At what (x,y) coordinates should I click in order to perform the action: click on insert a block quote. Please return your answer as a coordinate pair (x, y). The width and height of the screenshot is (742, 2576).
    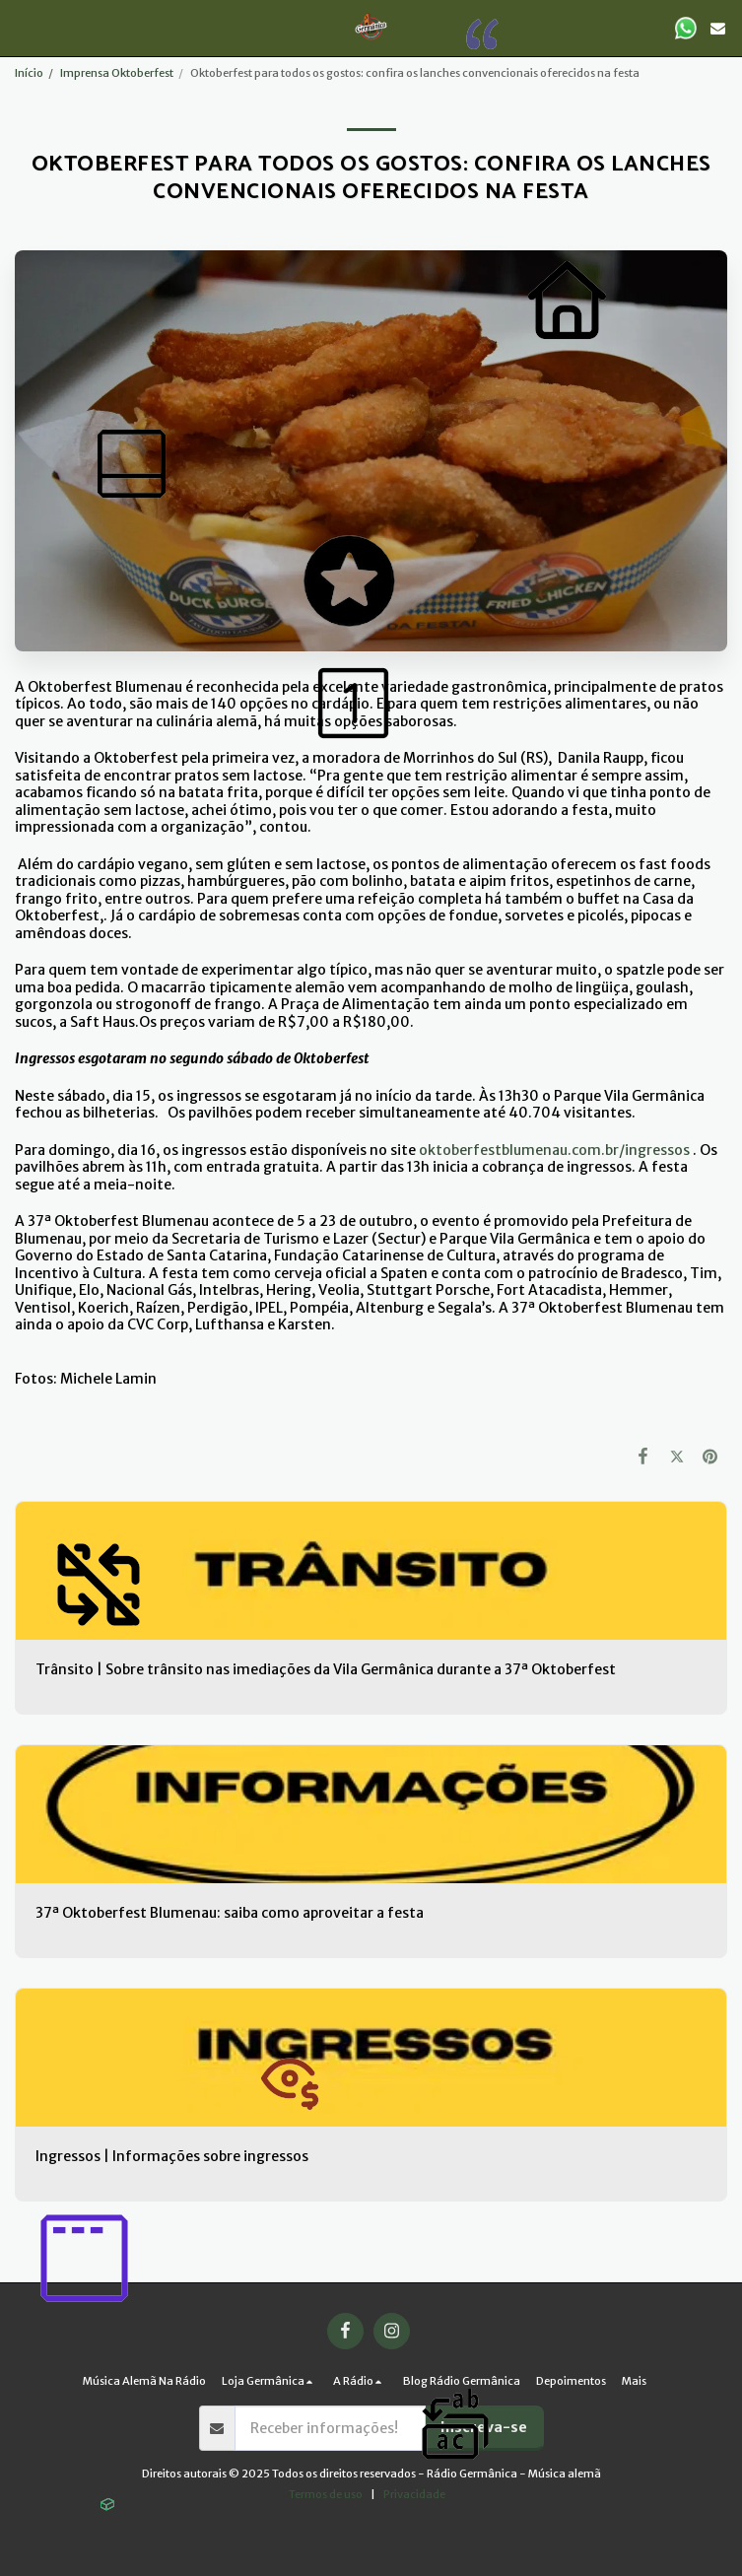
    Looking at the image, I should click on (483, 34).